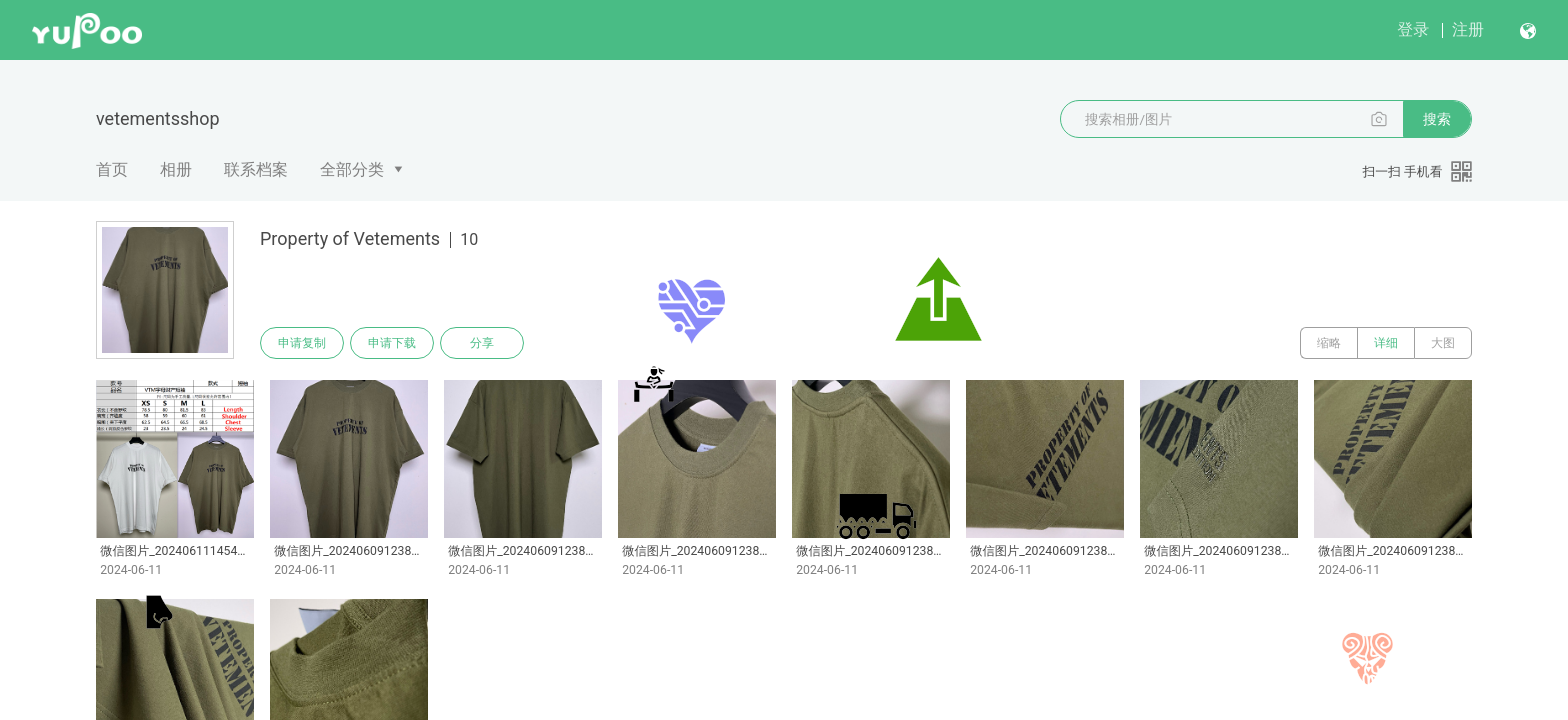 This screenshot has width=1568, height=720. I want to click on track your delivery or shipment, so click(876, 516).